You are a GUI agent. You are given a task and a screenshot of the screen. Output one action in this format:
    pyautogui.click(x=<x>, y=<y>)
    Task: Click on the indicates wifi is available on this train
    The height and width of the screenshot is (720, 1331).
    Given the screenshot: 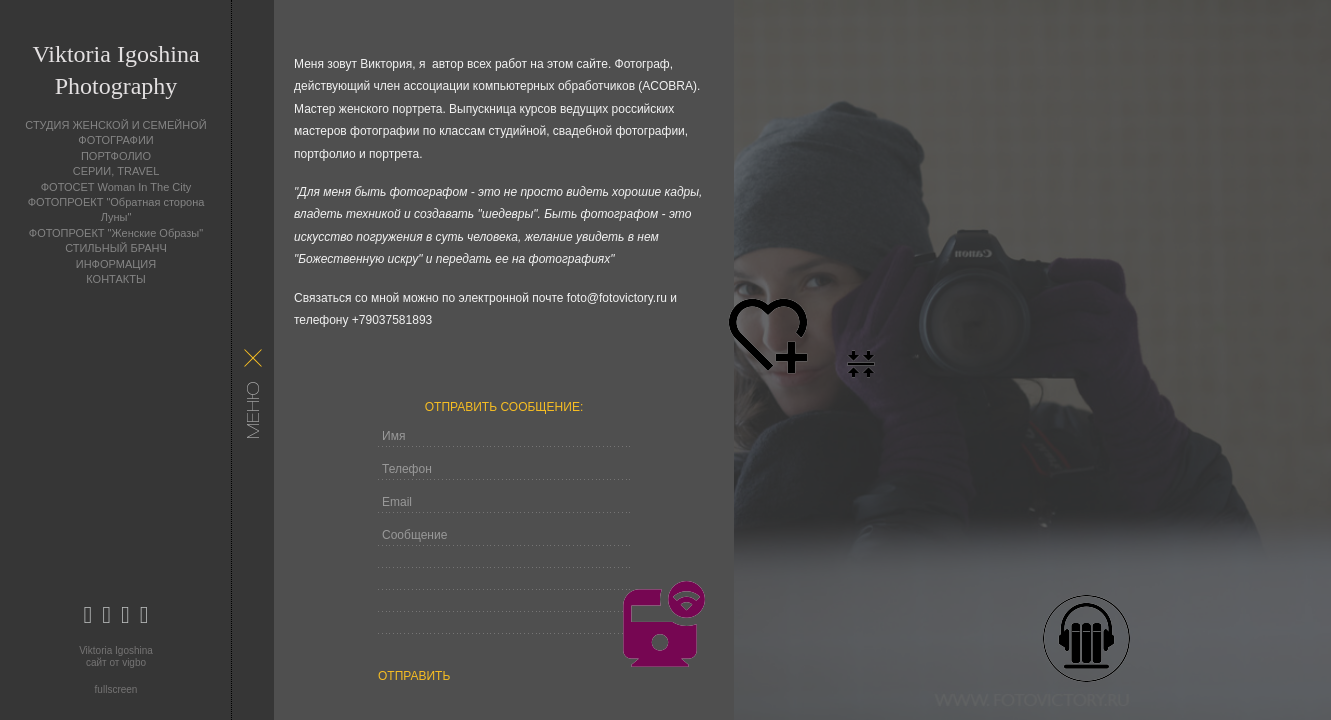 What is the action you would take?
    pyautogui.click(x=660, y=626)
    